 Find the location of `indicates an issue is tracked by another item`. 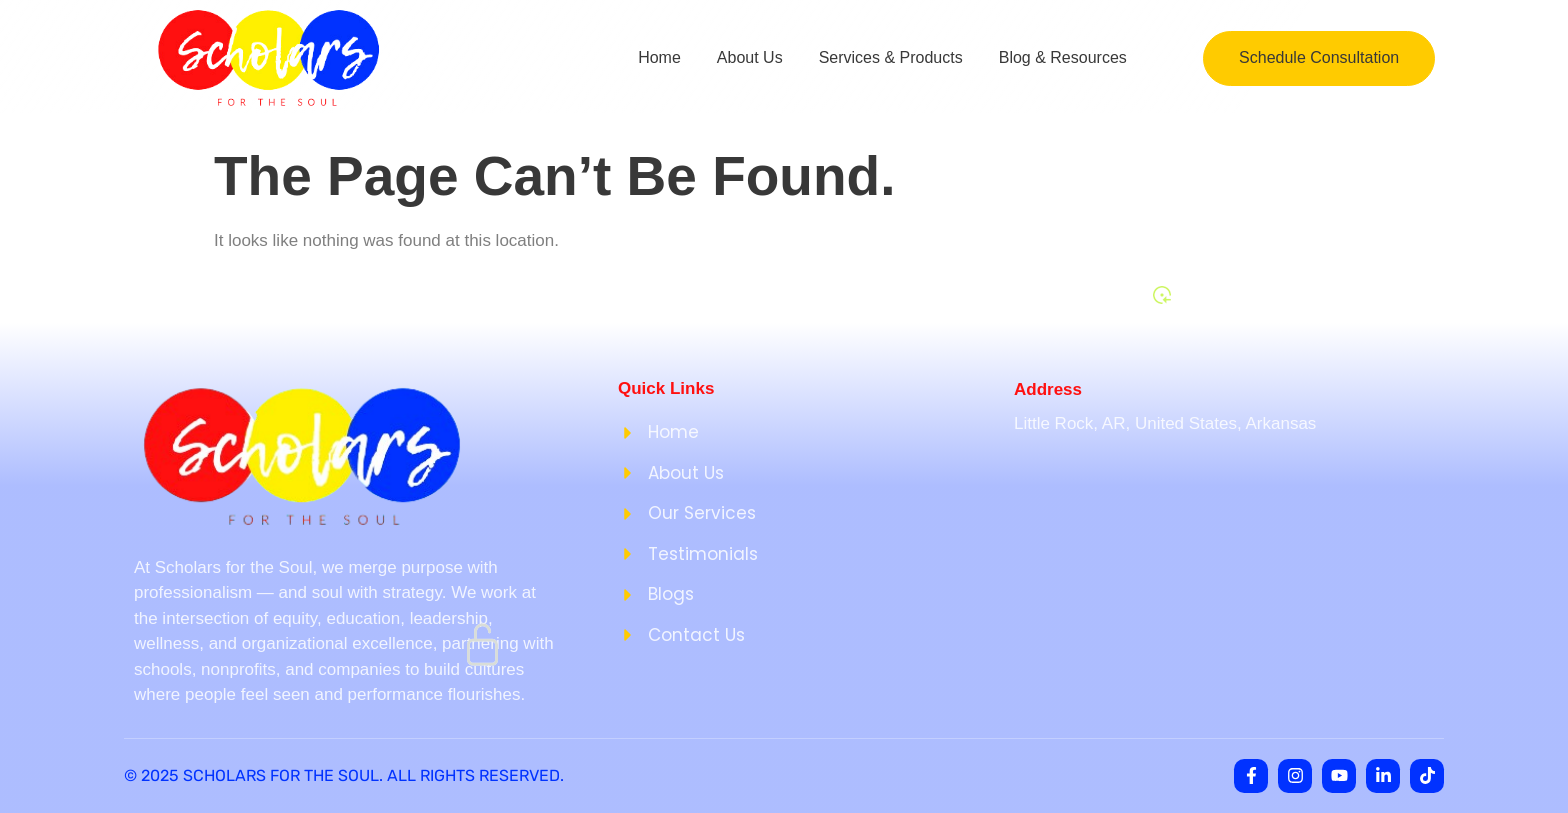

indicates an issue is tracked by another item is located at coordinates (1162, 295).